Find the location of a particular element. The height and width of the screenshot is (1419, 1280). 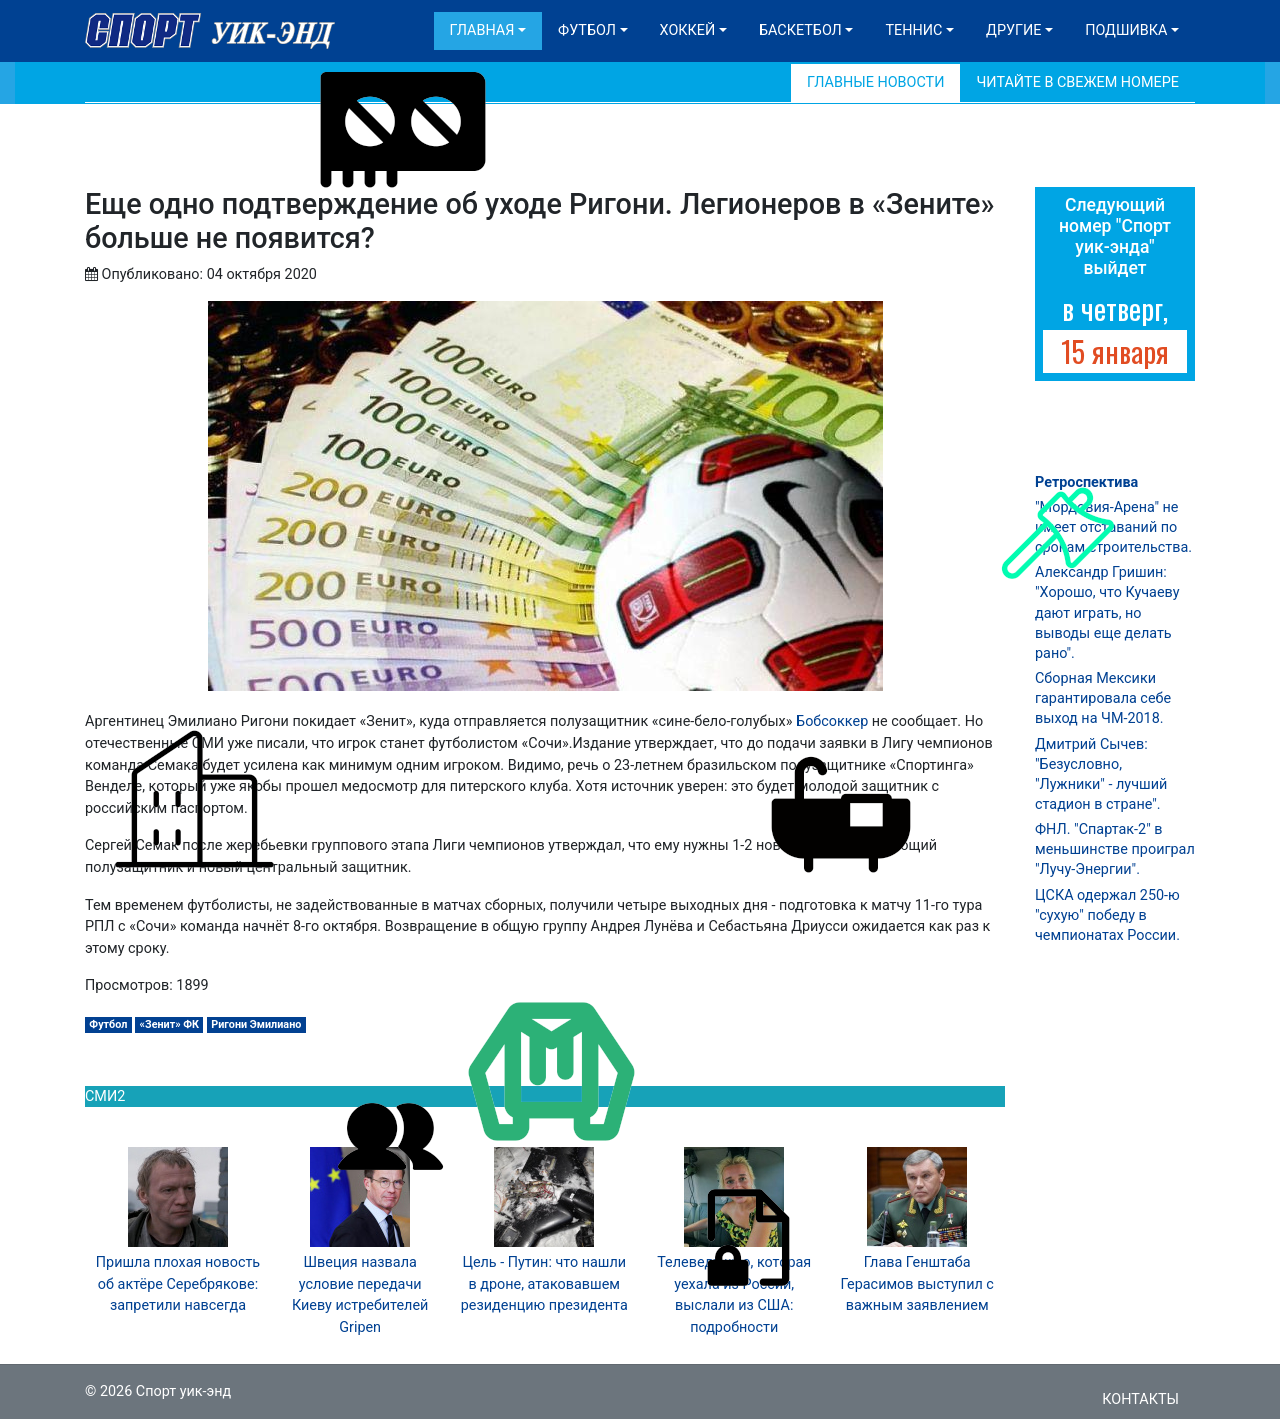

access a password-protected file is located at coordinates (748, 1237).